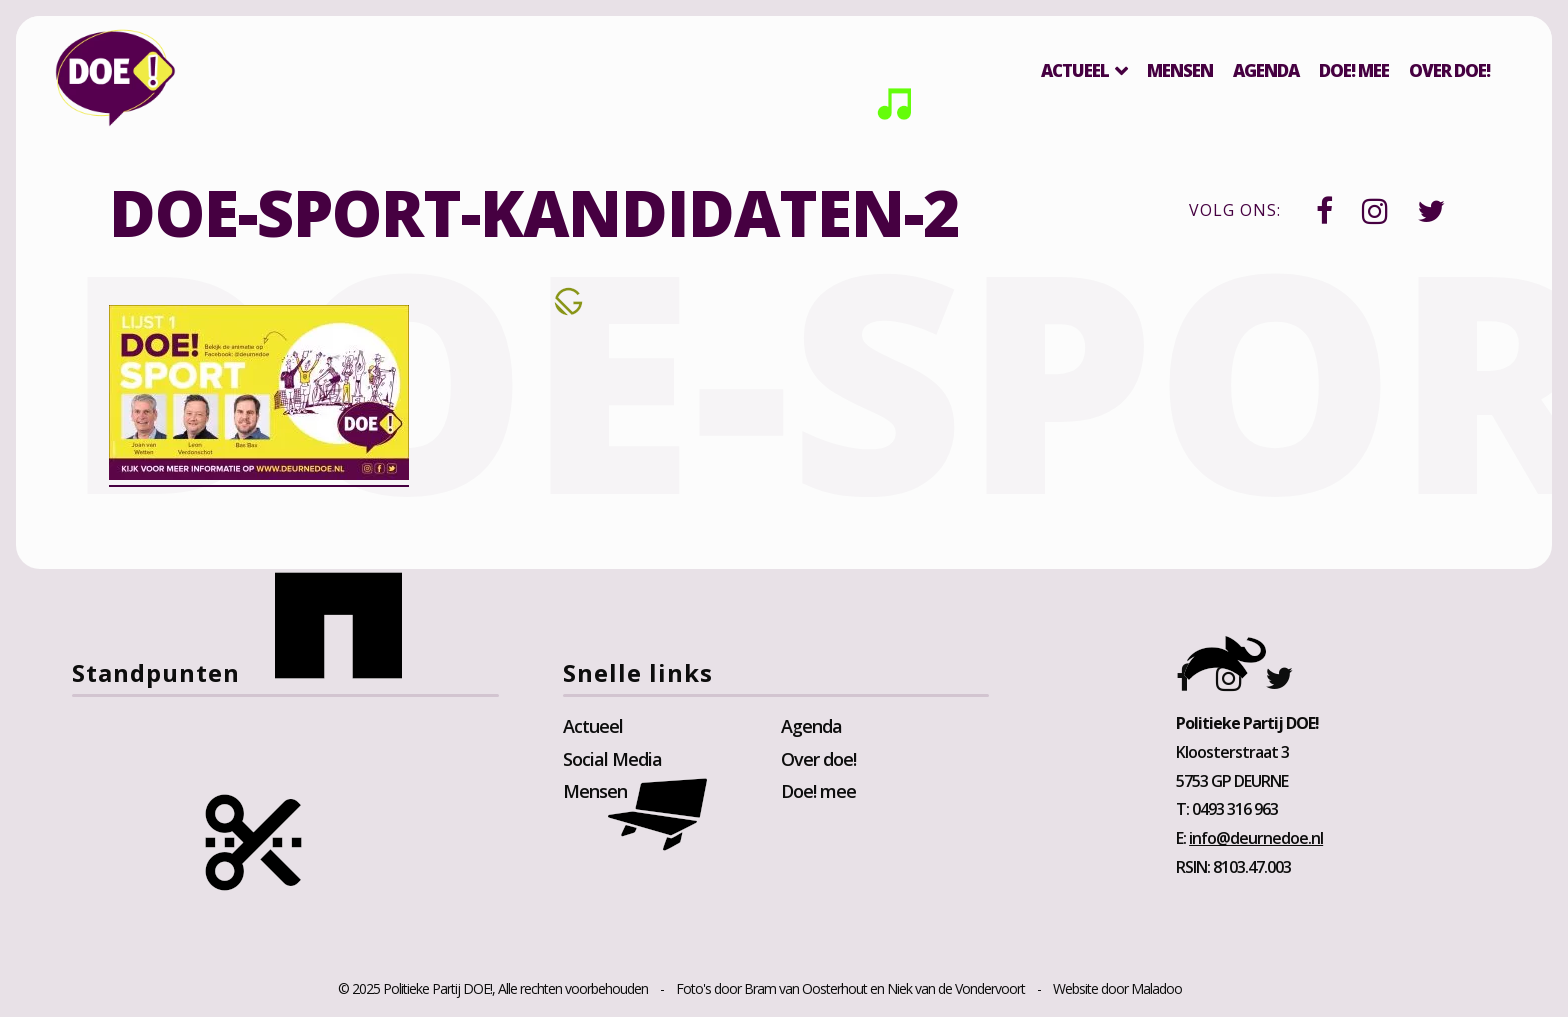 Image resolution: width=1568 pixels, height=1017 pixels. I want to click on open music player or library, so click(897, 104).